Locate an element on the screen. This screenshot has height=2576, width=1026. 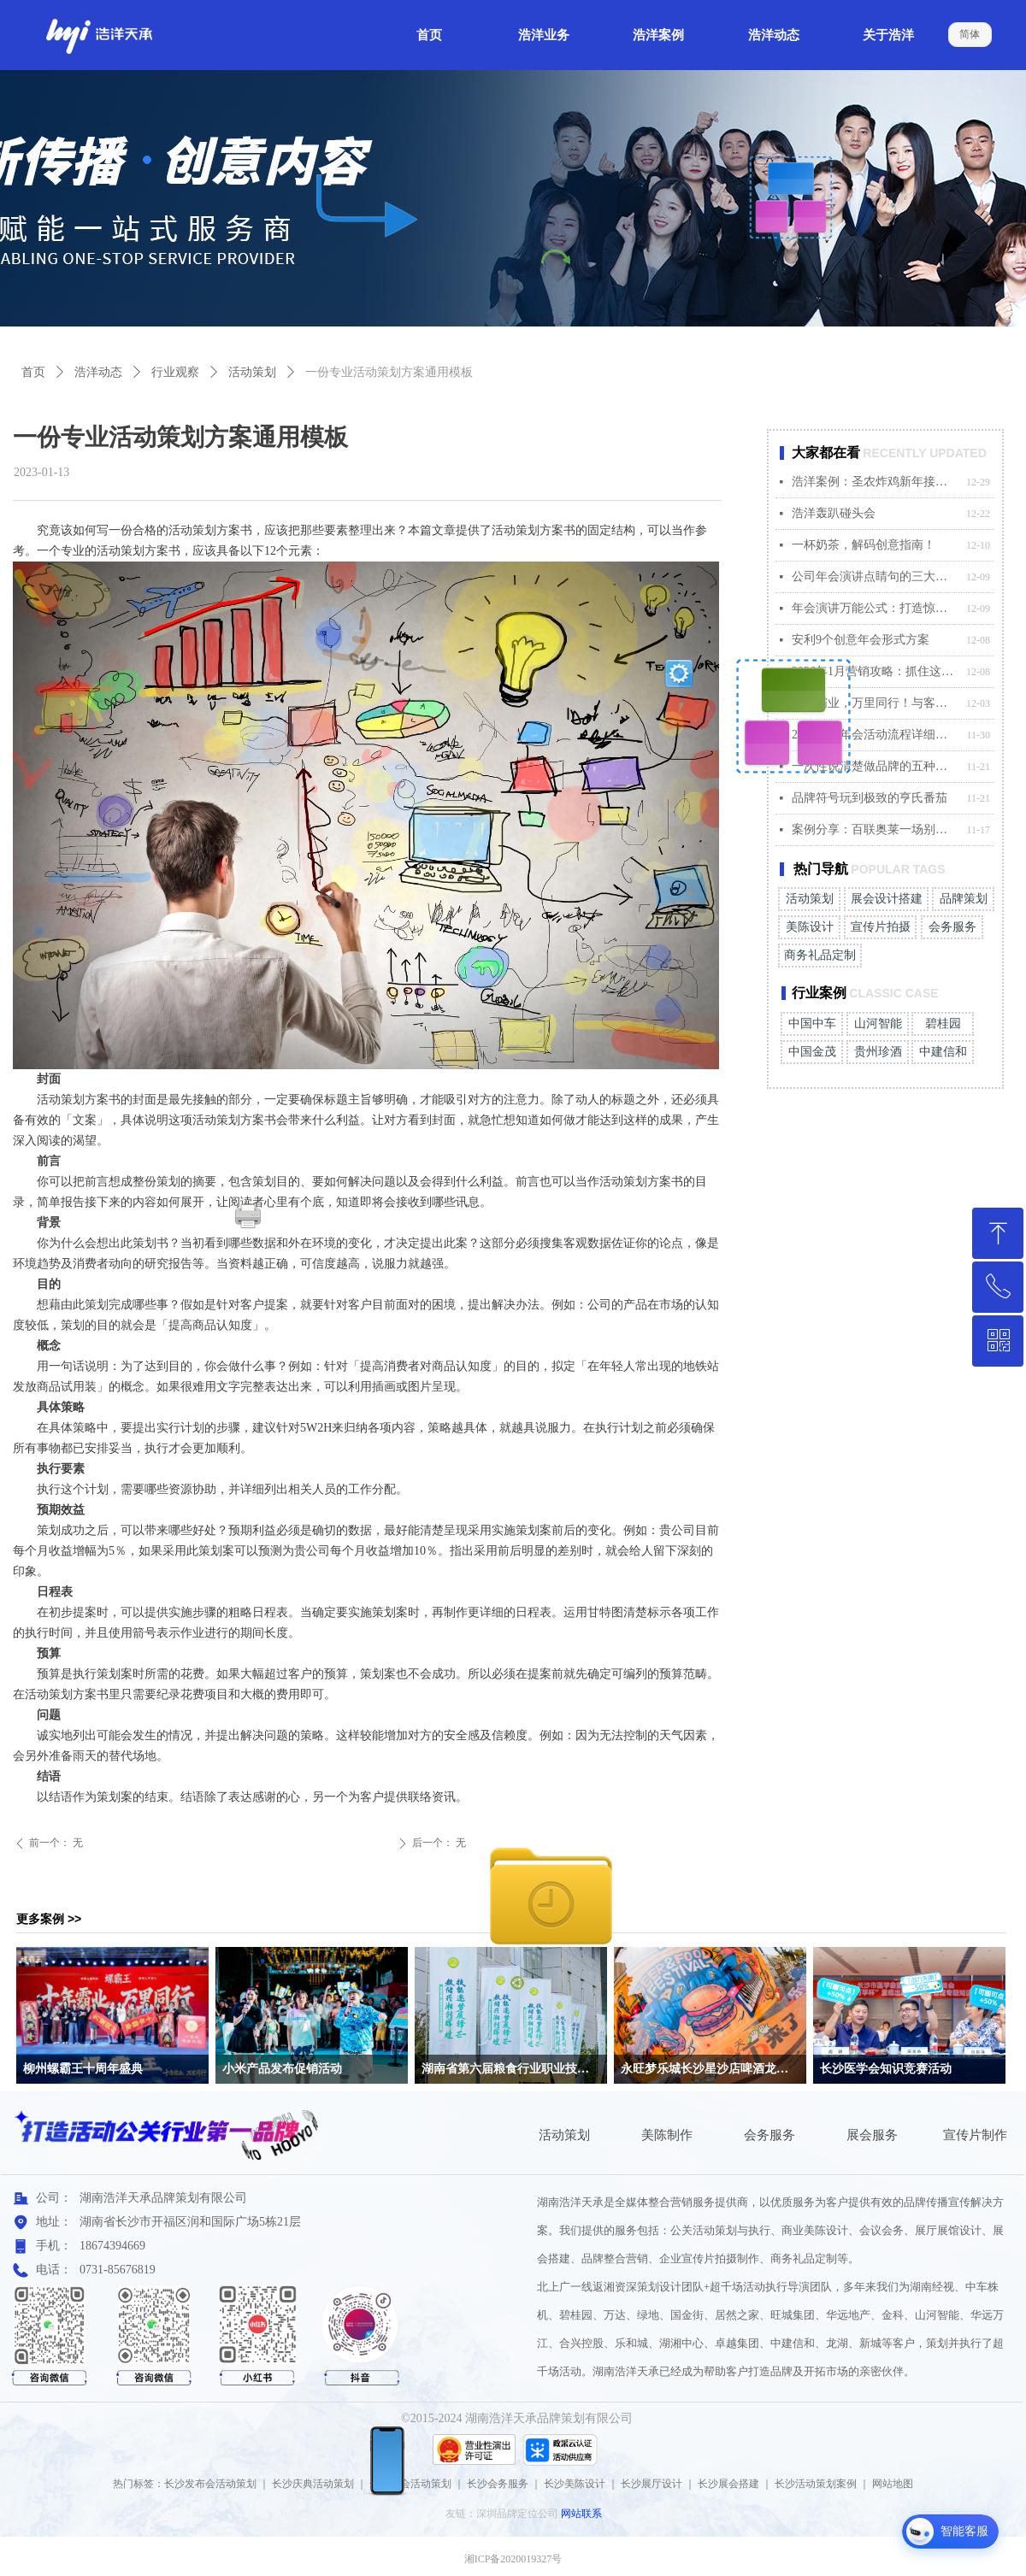
ubuntu mate logo or branding indicator is located at coordinates (517, 1983).